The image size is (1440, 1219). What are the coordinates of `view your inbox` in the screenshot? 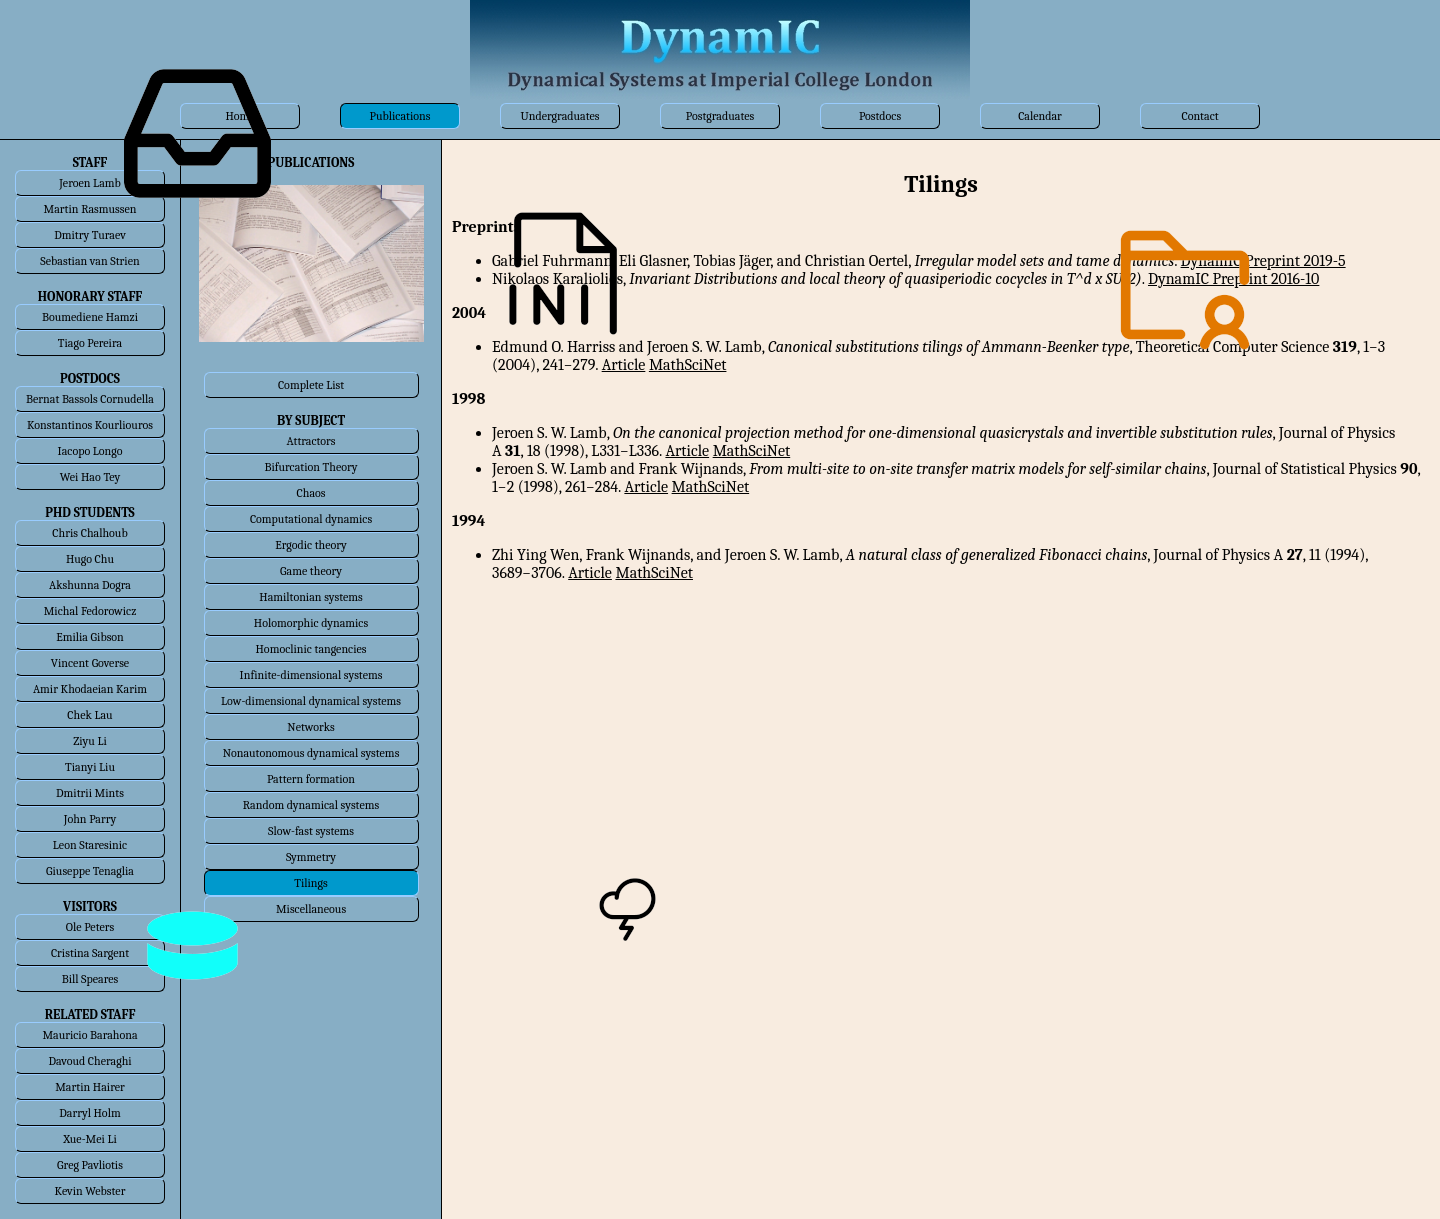 It's located at (197, 133).